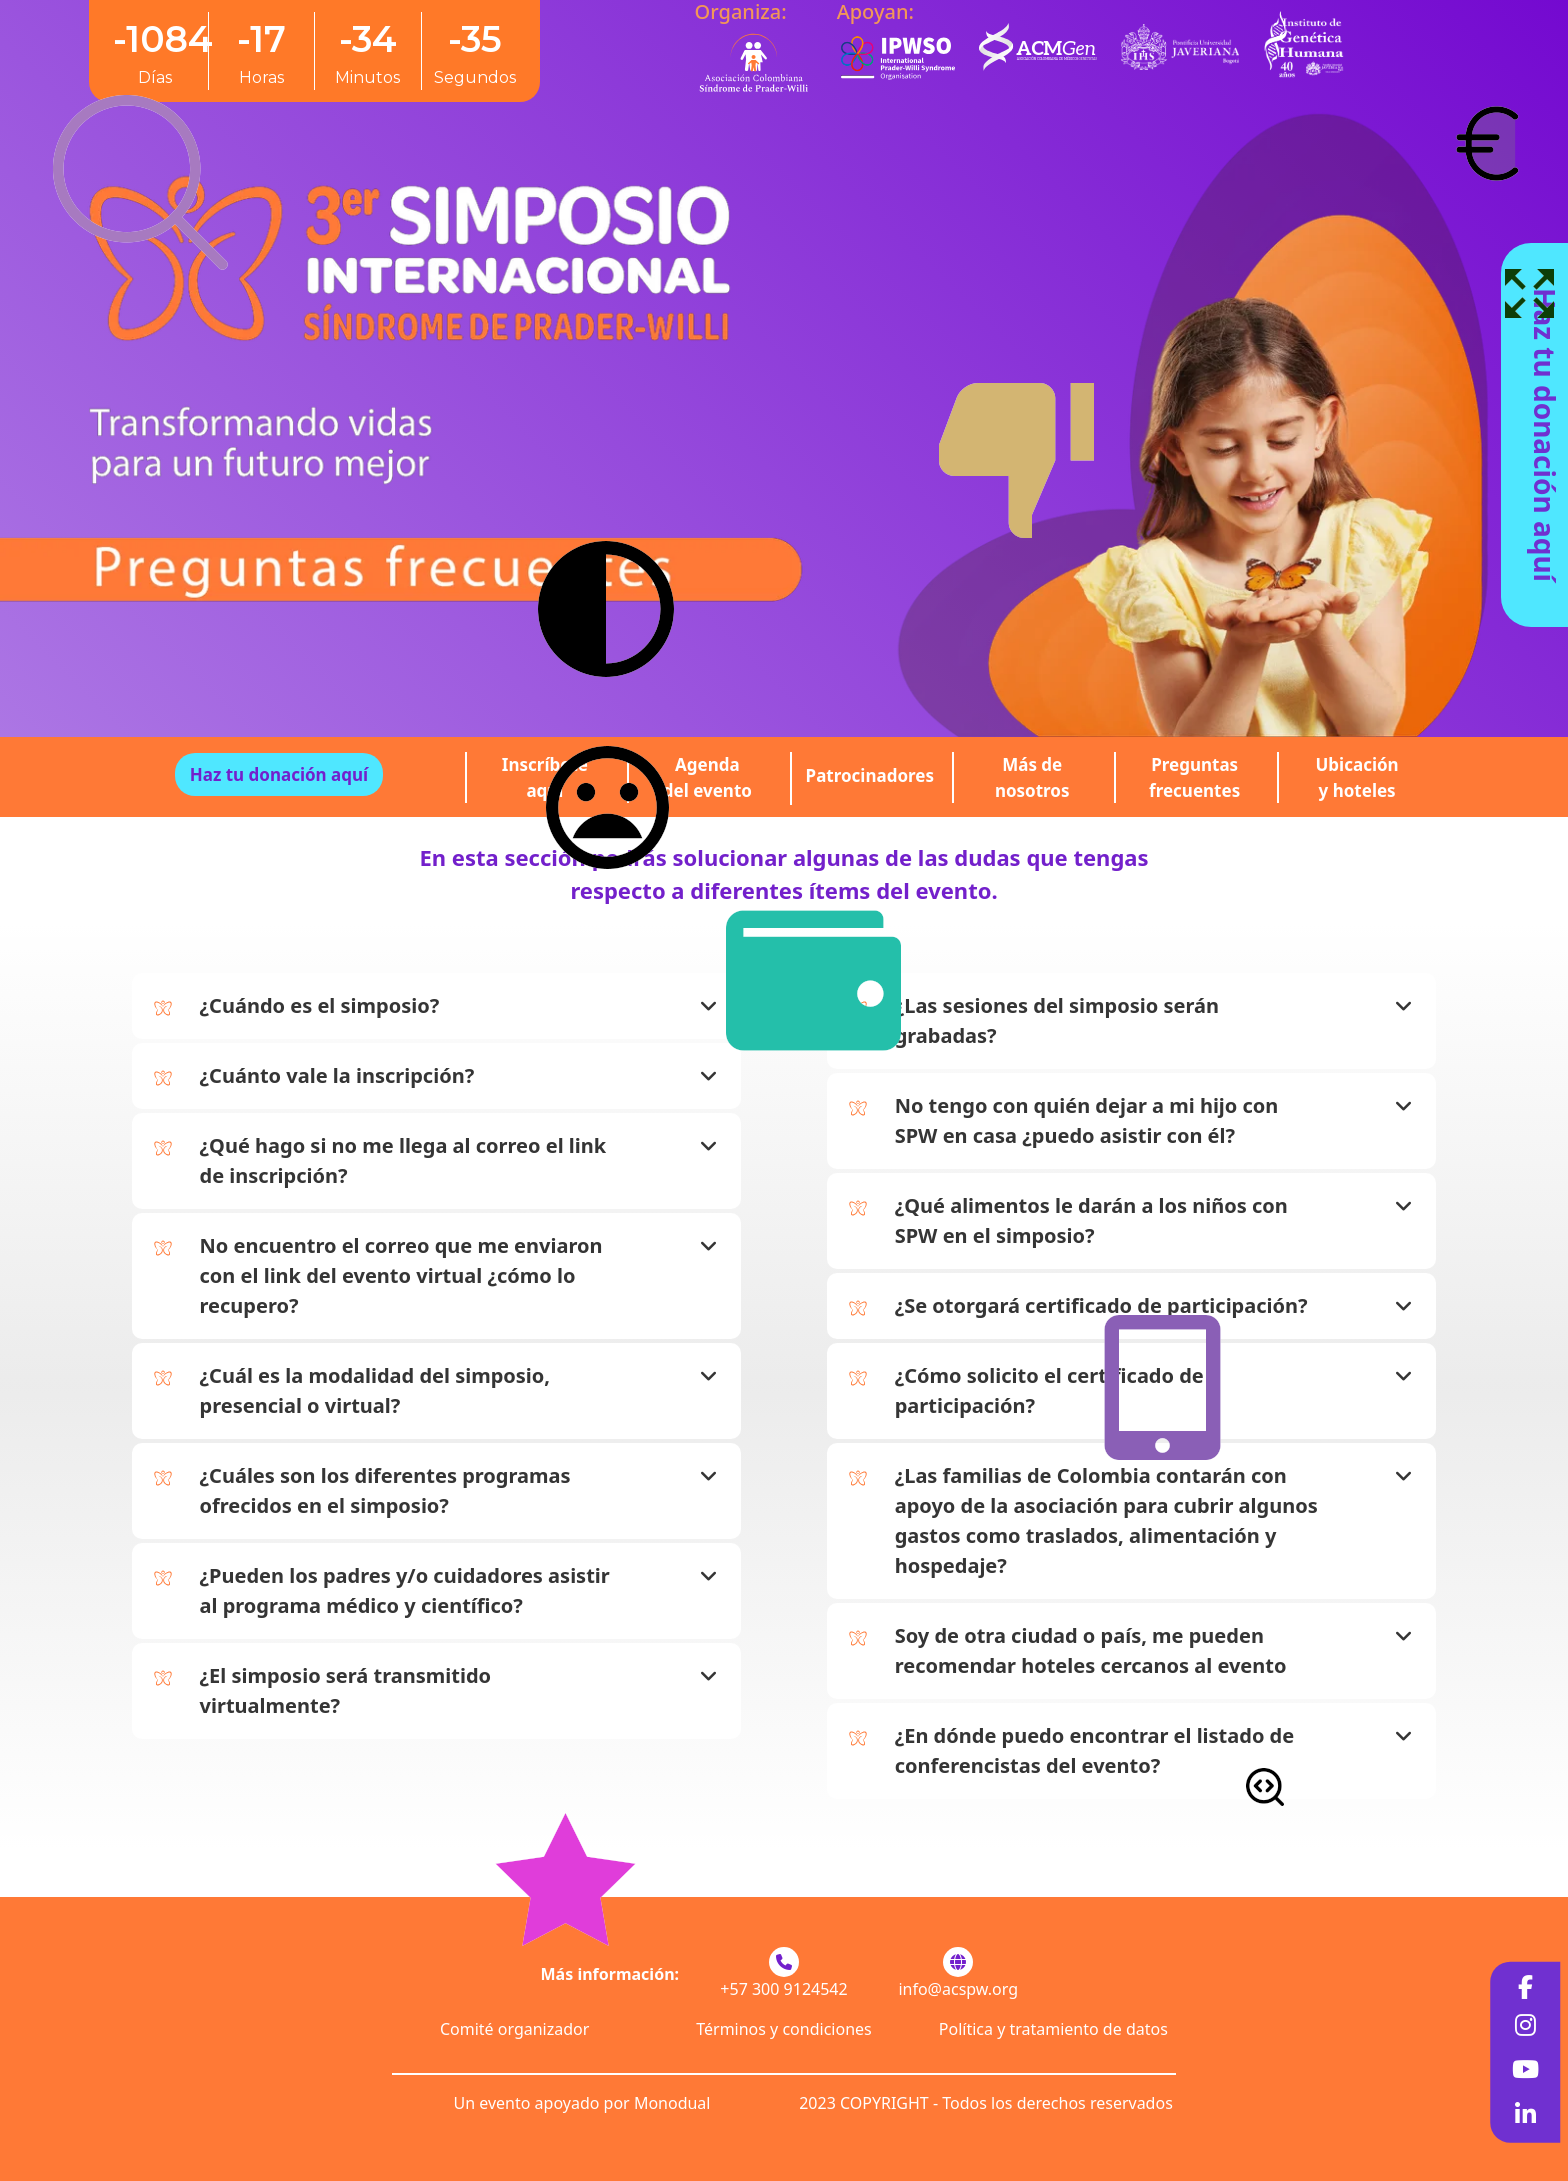 The height and width of the screenshot is (2181, 1568). Describe the element at coordinates (1265, 1787) in the screenshot. I see `scan or search through code` at that location.